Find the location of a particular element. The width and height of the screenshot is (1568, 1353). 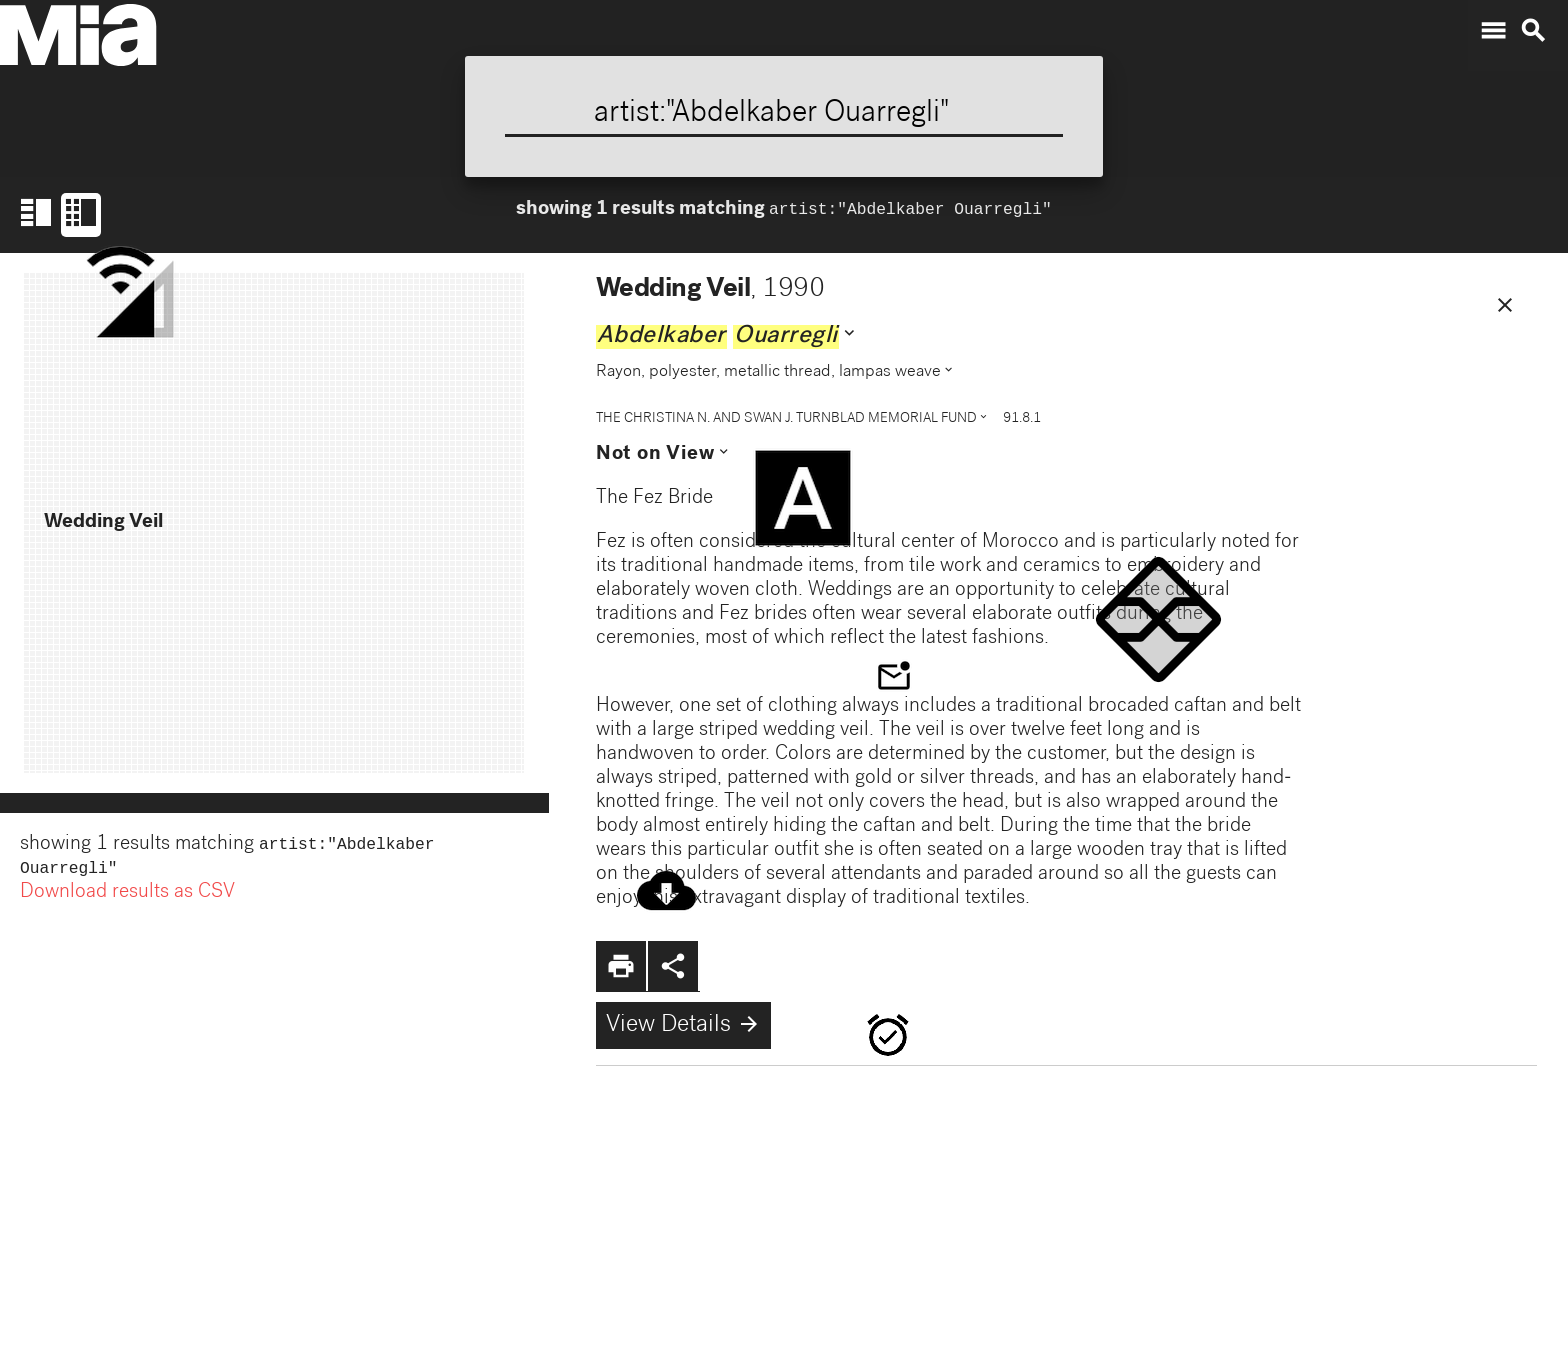

indicates an unread email in your inbox is located at coordinates (894, 677).